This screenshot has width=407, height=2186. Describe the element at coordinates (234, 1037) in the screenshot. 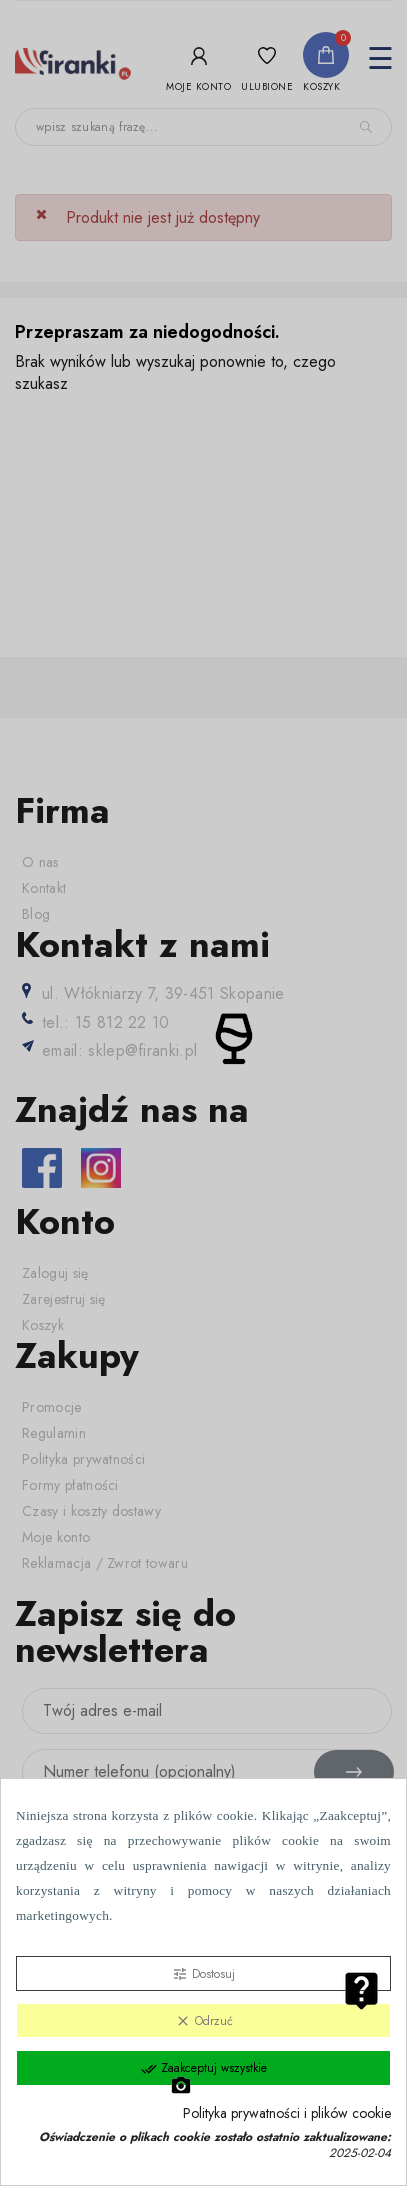

I see `browse wine selection or menu` at that location.